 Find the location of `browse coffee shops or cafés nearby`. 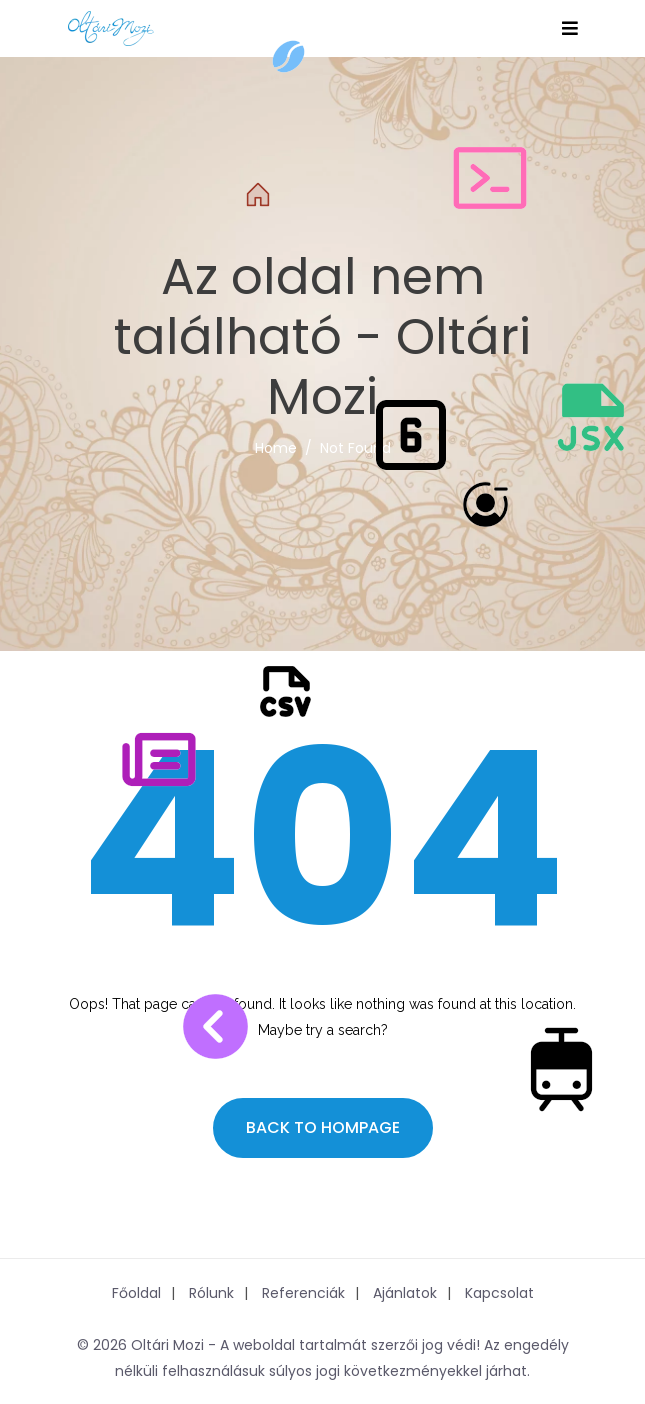

browse coffee shops or cafés nearby is located at coordinates (288, 56).